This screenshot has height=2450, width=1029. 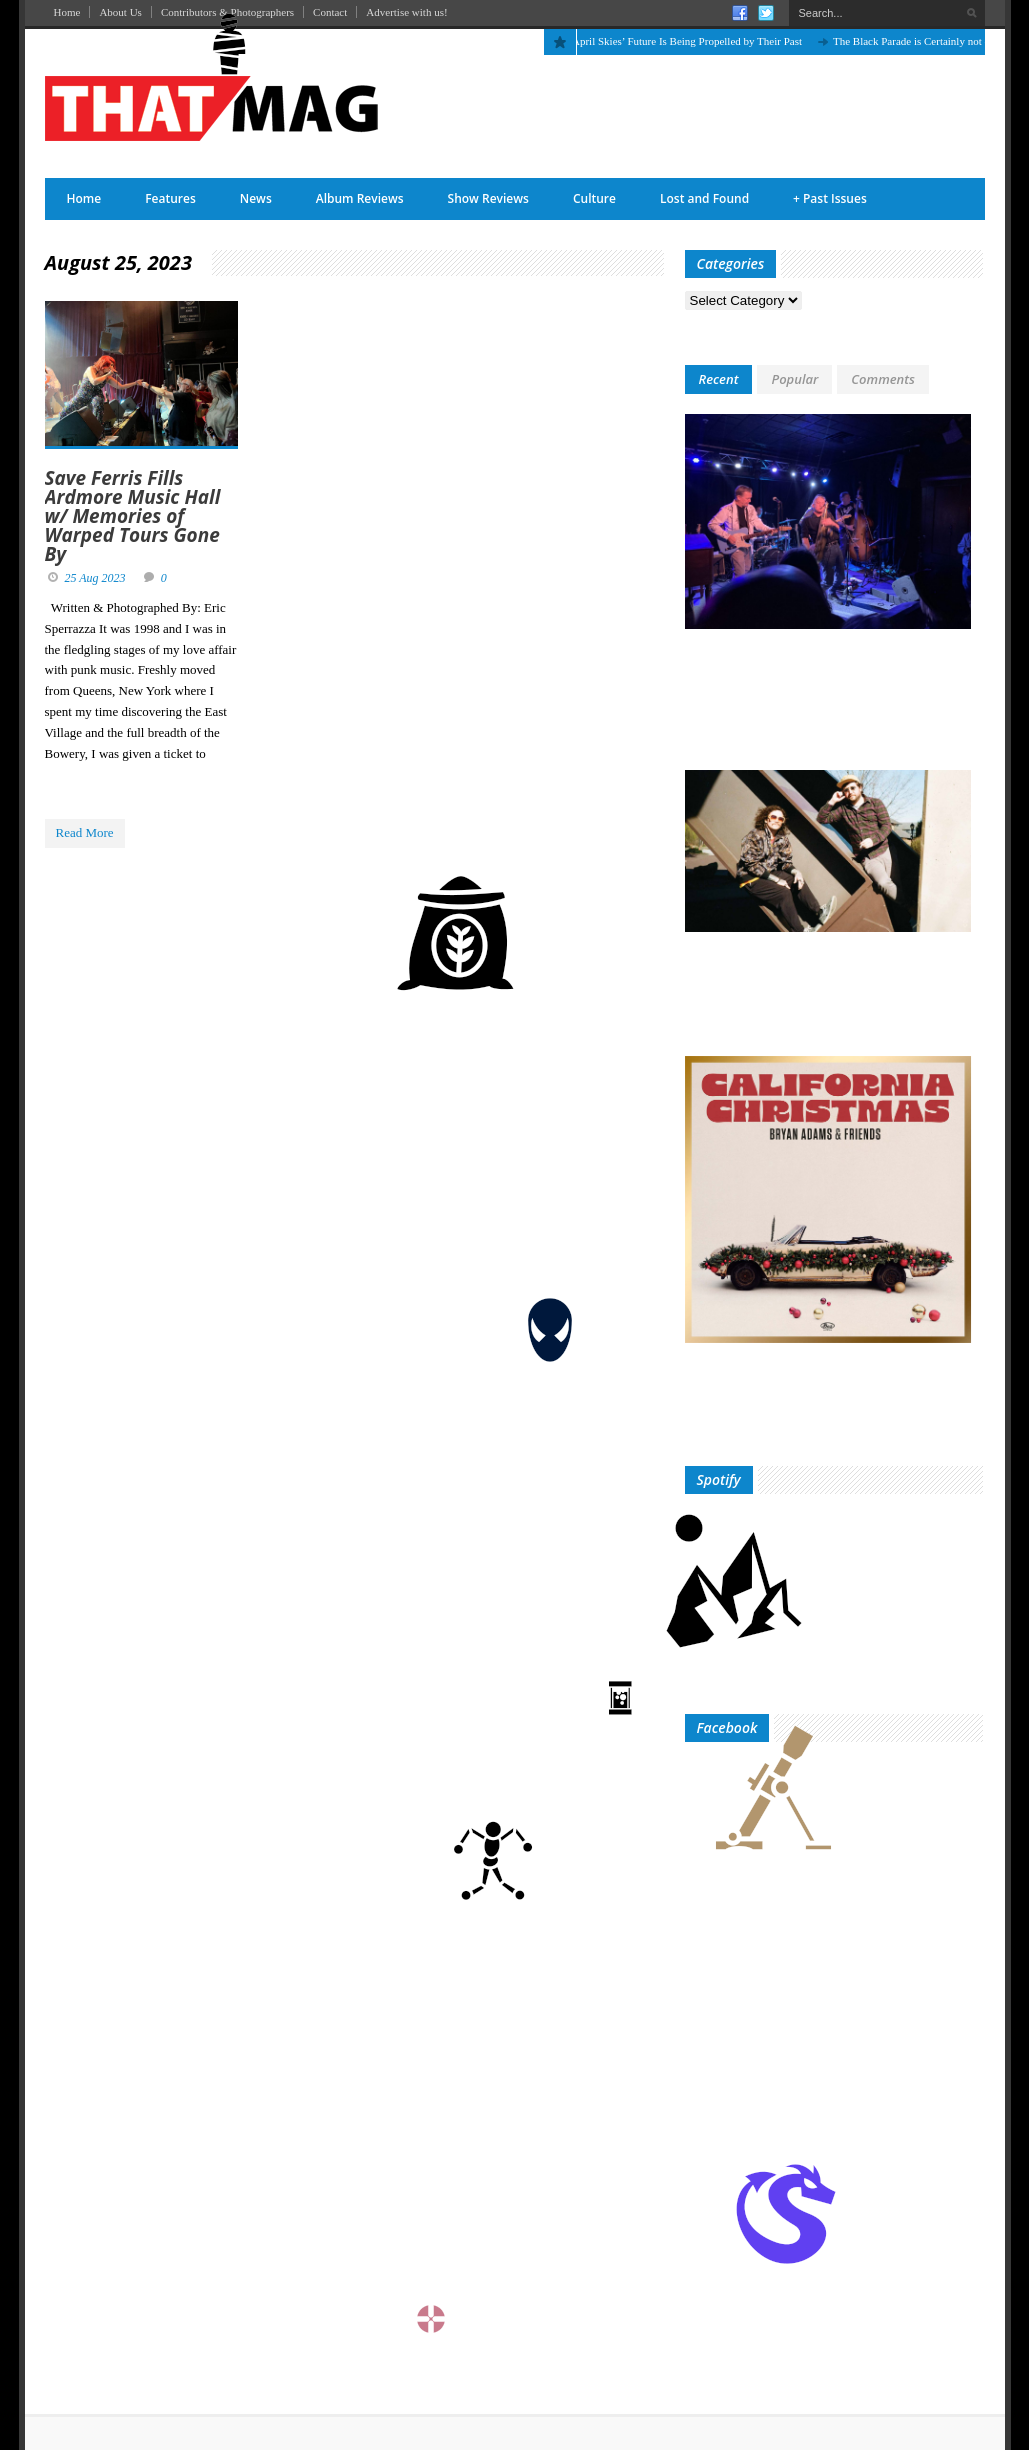 What do you see at coordinates (493, 1861) in the screenshot?
I see `access puppet or marionette controls` at bounding box center [493, 1861].